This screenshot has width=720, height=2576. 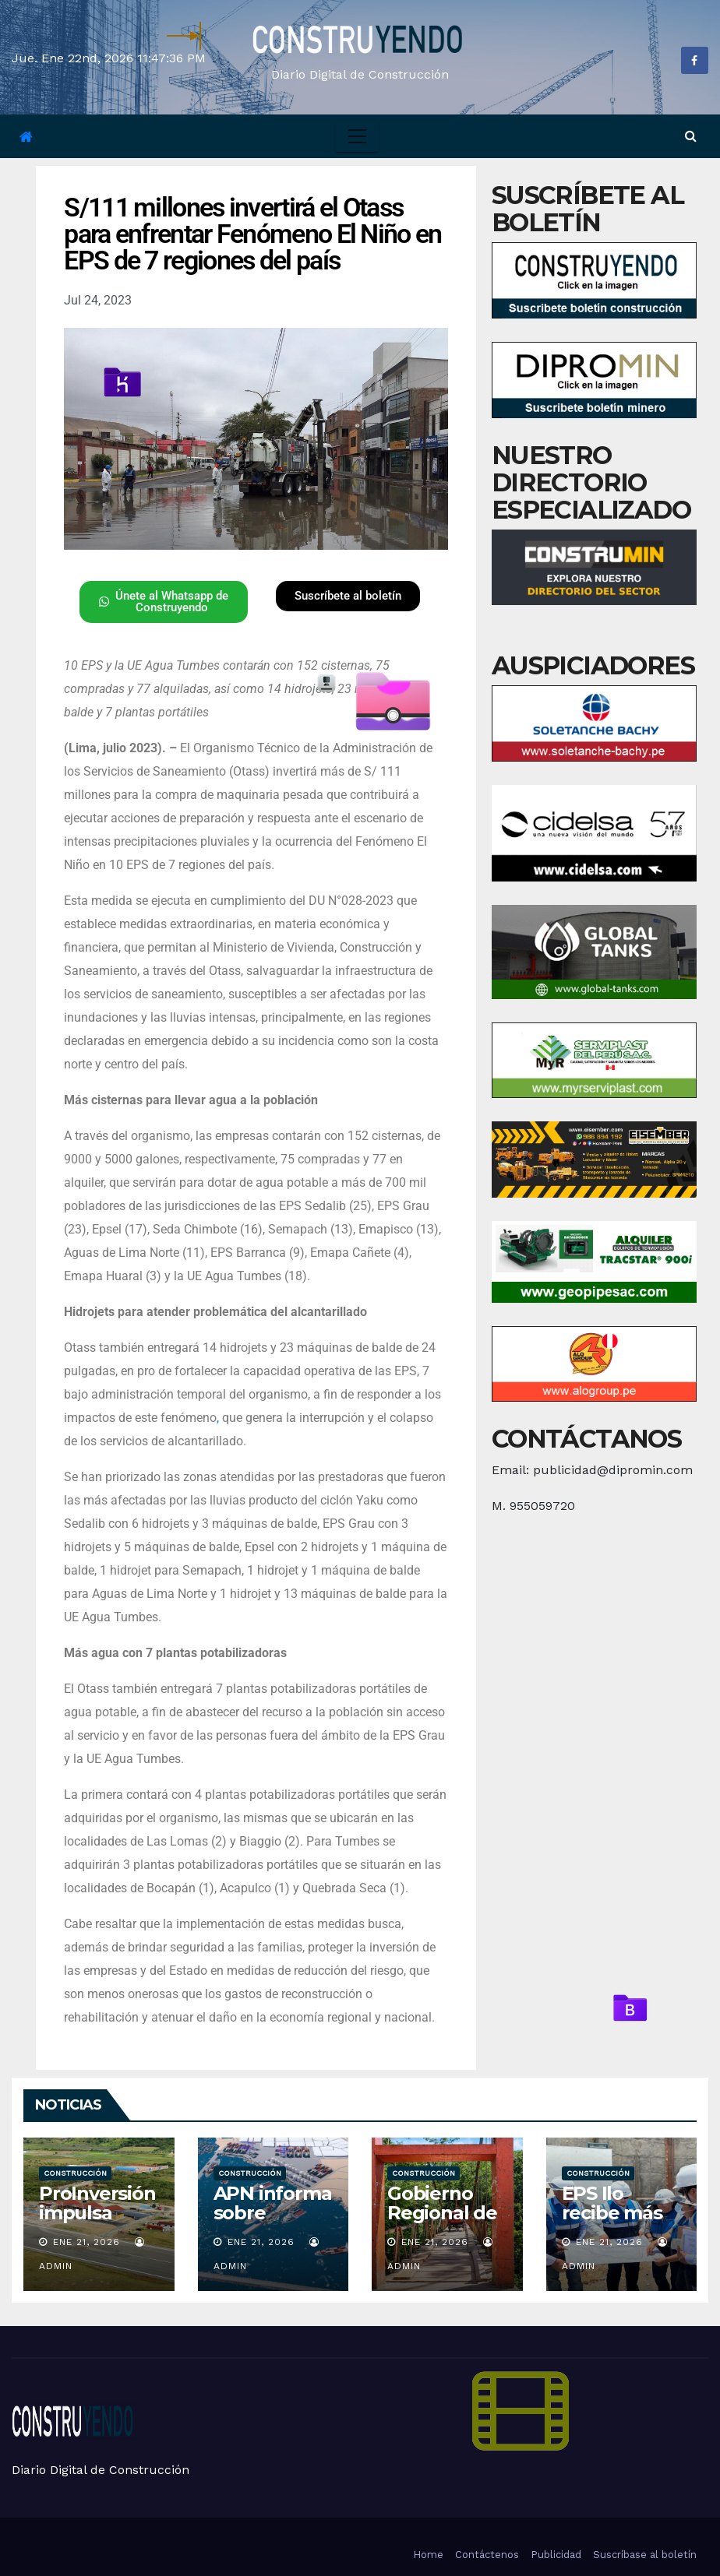 What do you see at coordinates (393, 703) in the screenshot?
I see `folder for pokémon dream ball collection or related files` at bounding box center [393, 703].